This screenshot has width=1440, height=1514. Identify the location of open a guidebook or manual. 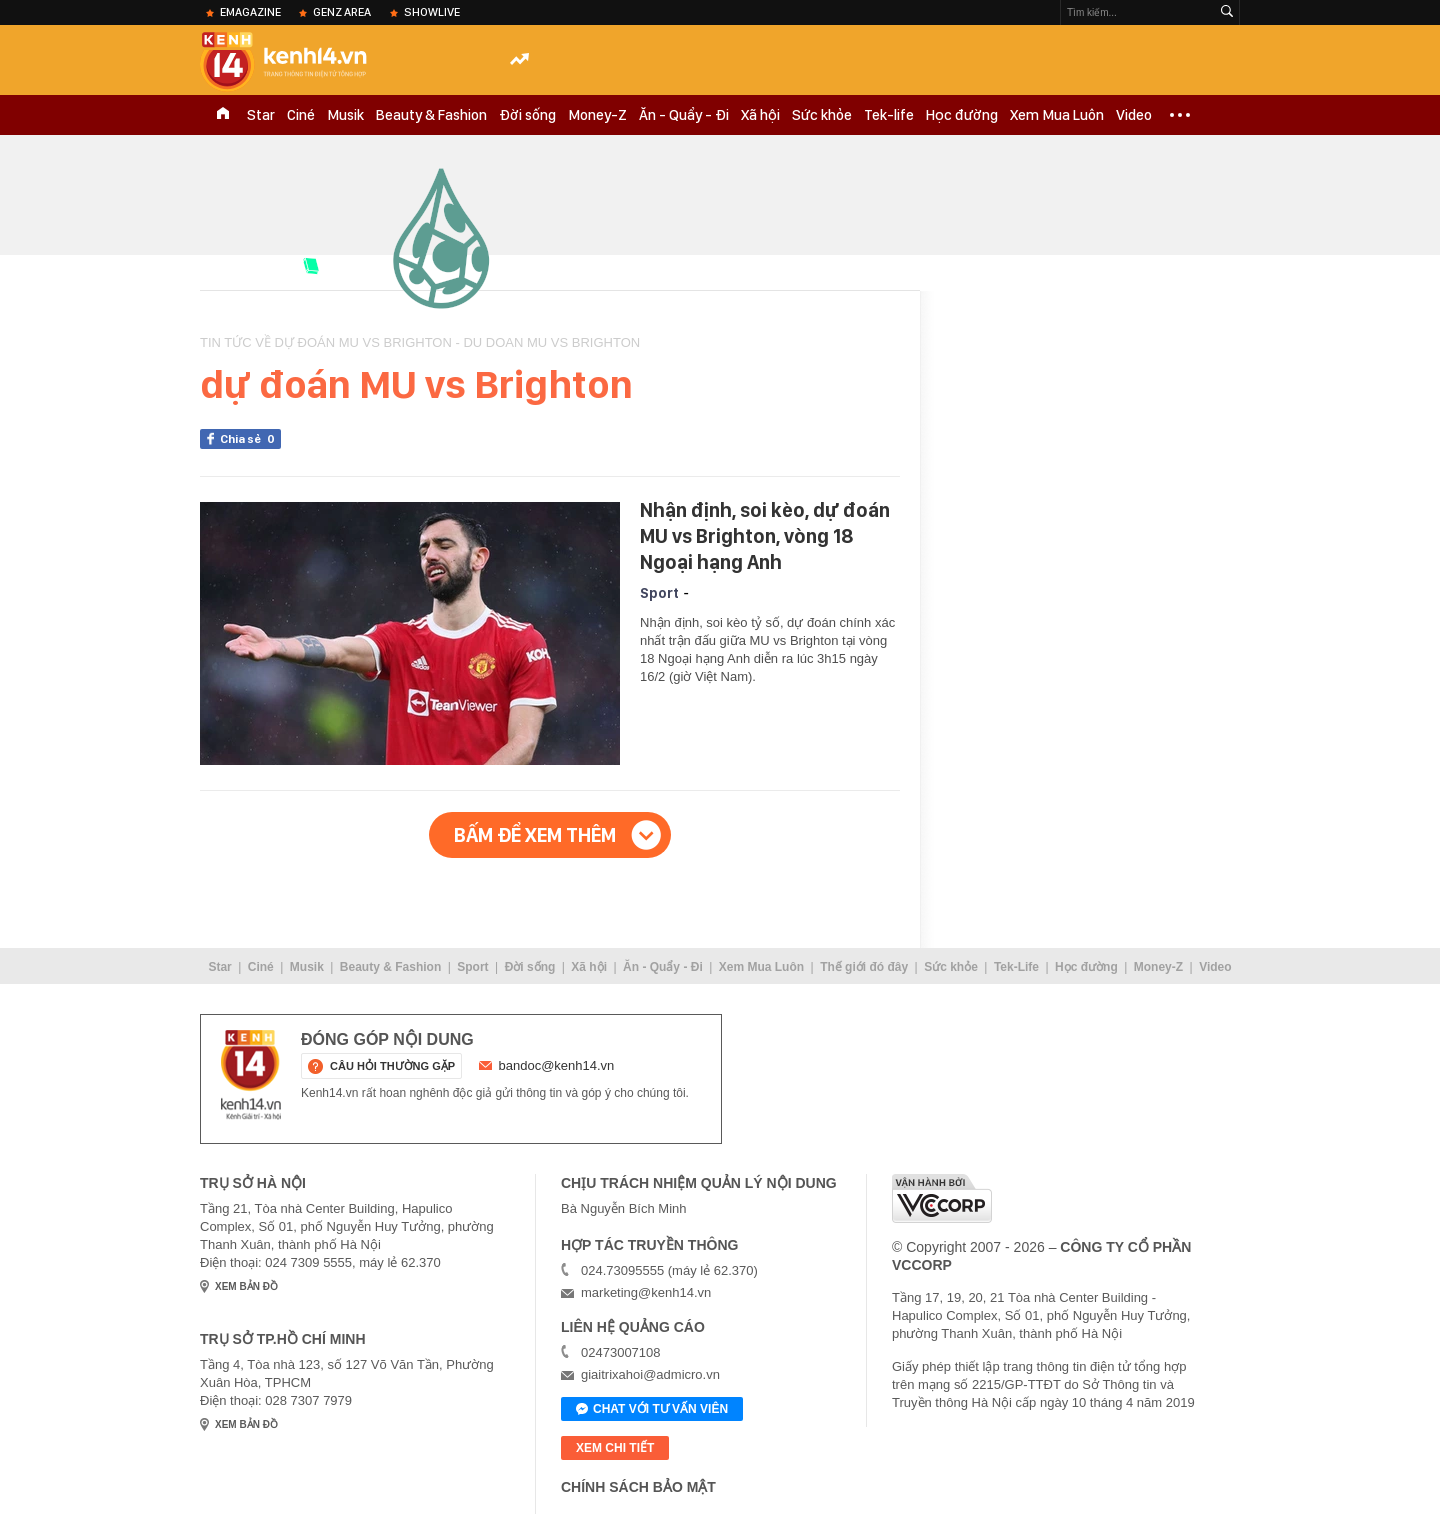
(311, 266).